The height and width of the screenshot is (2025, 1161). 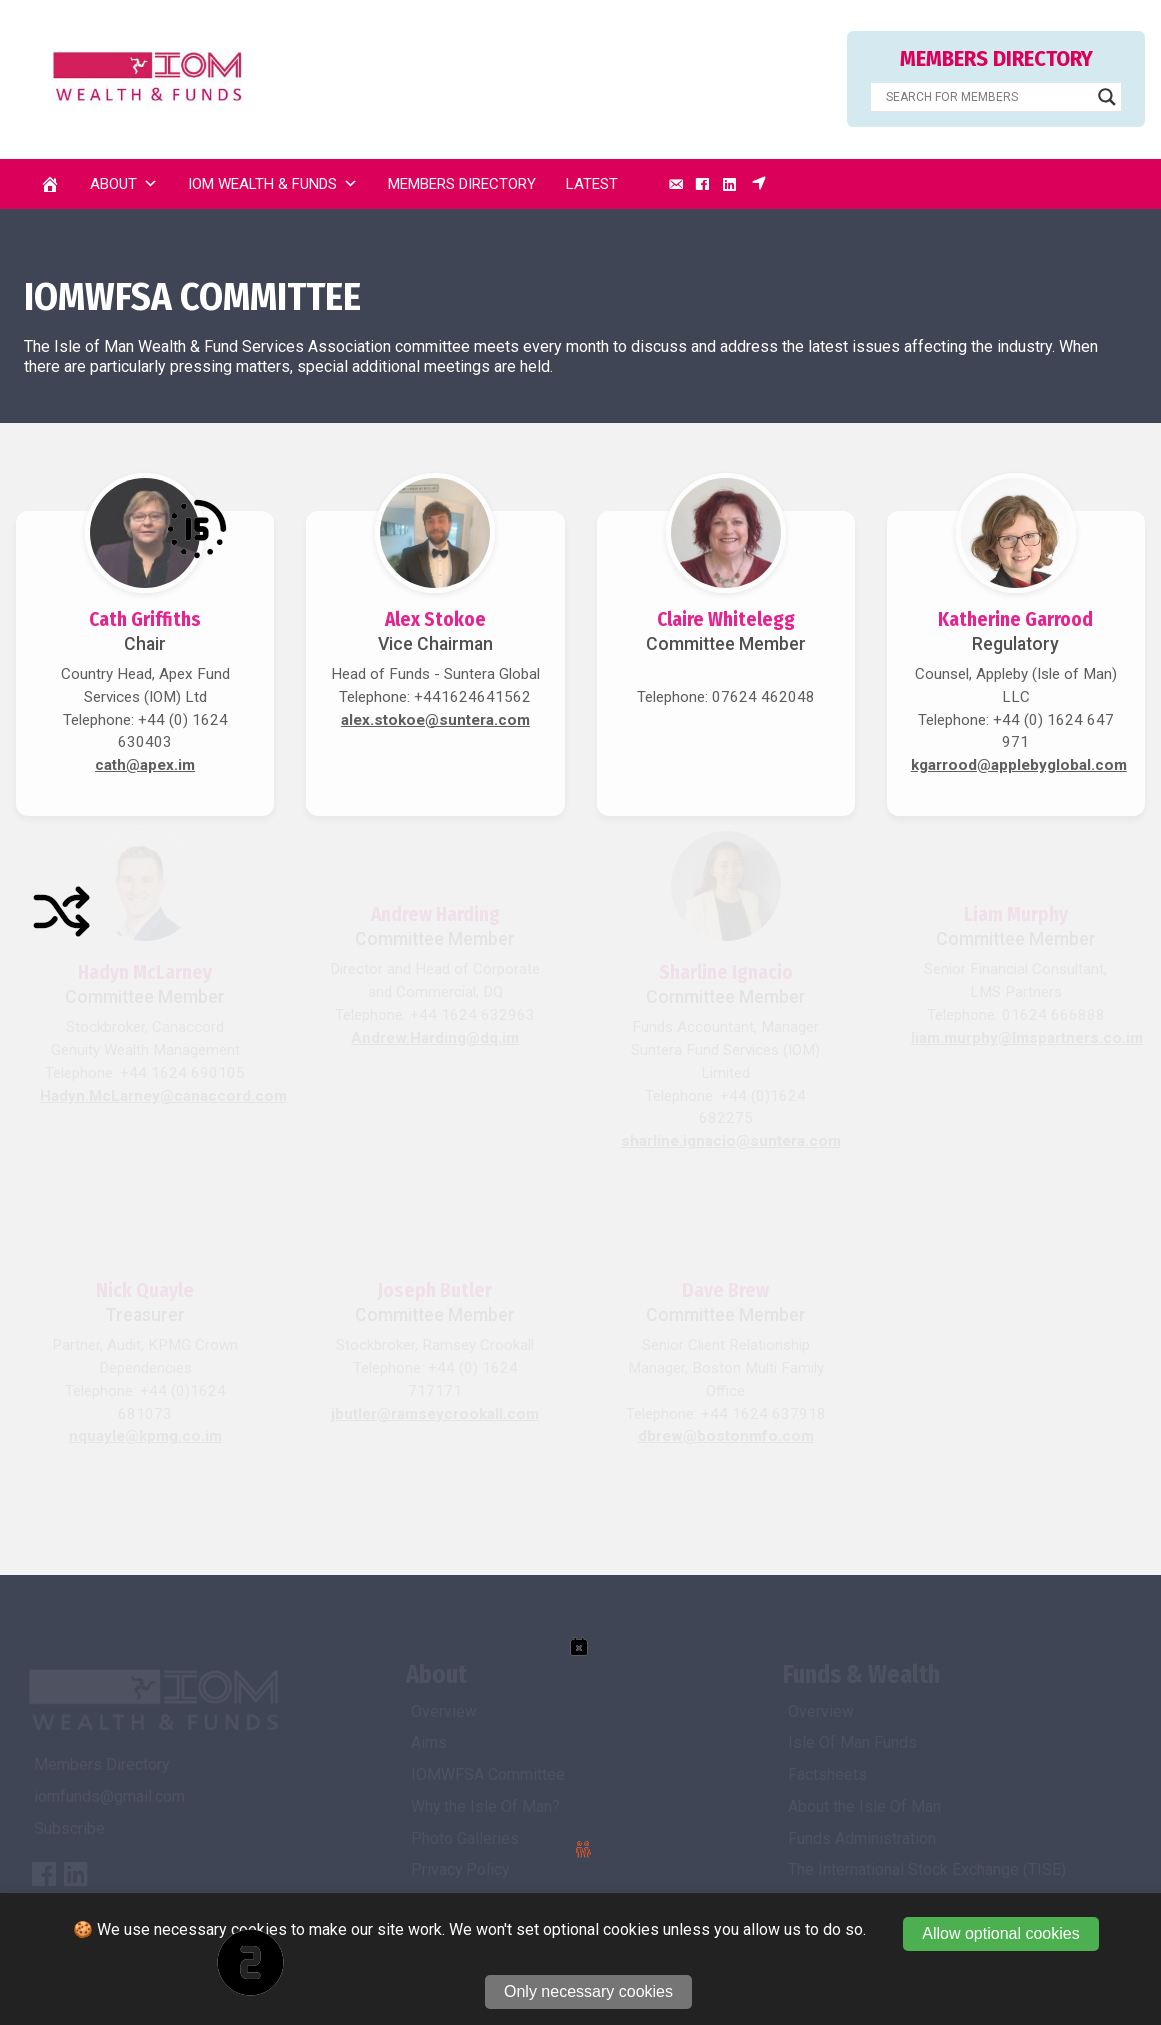 I want to click on shuffle or randomize content, so click(x=61, y=911).